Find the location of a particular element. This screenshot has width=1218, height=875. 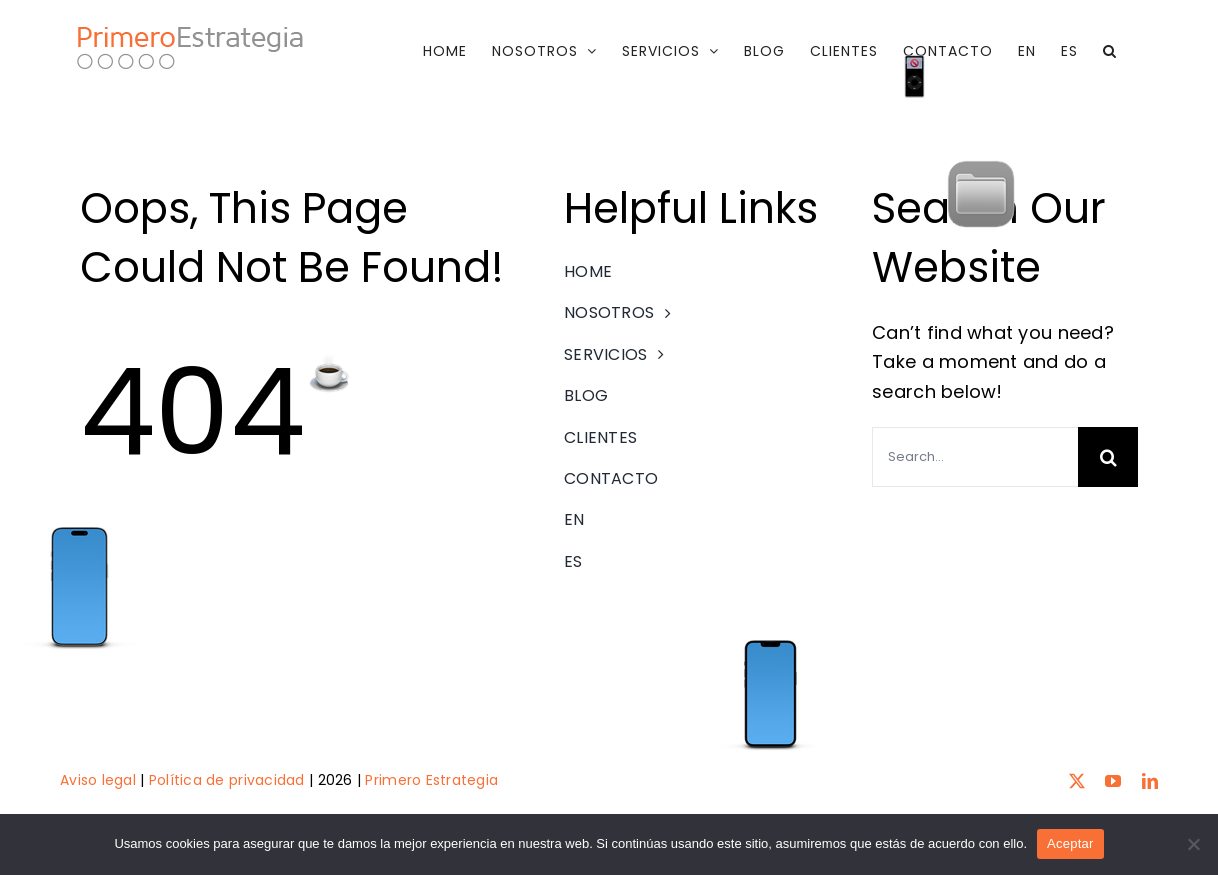

open the files app to browse documents is located at coordinates (981, 194).